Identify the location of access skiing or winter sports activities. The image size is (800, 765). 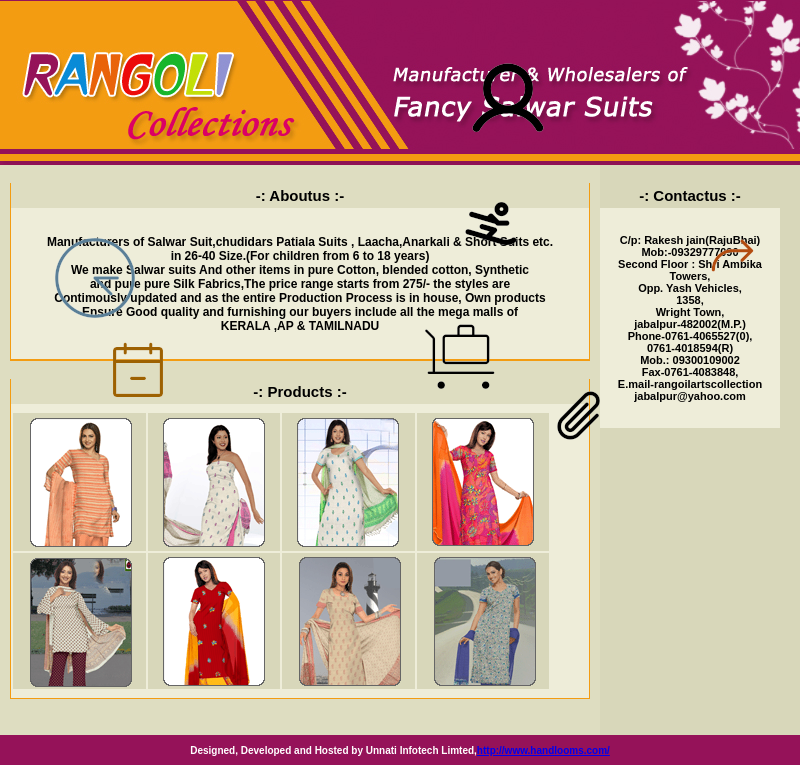
(491, 224).